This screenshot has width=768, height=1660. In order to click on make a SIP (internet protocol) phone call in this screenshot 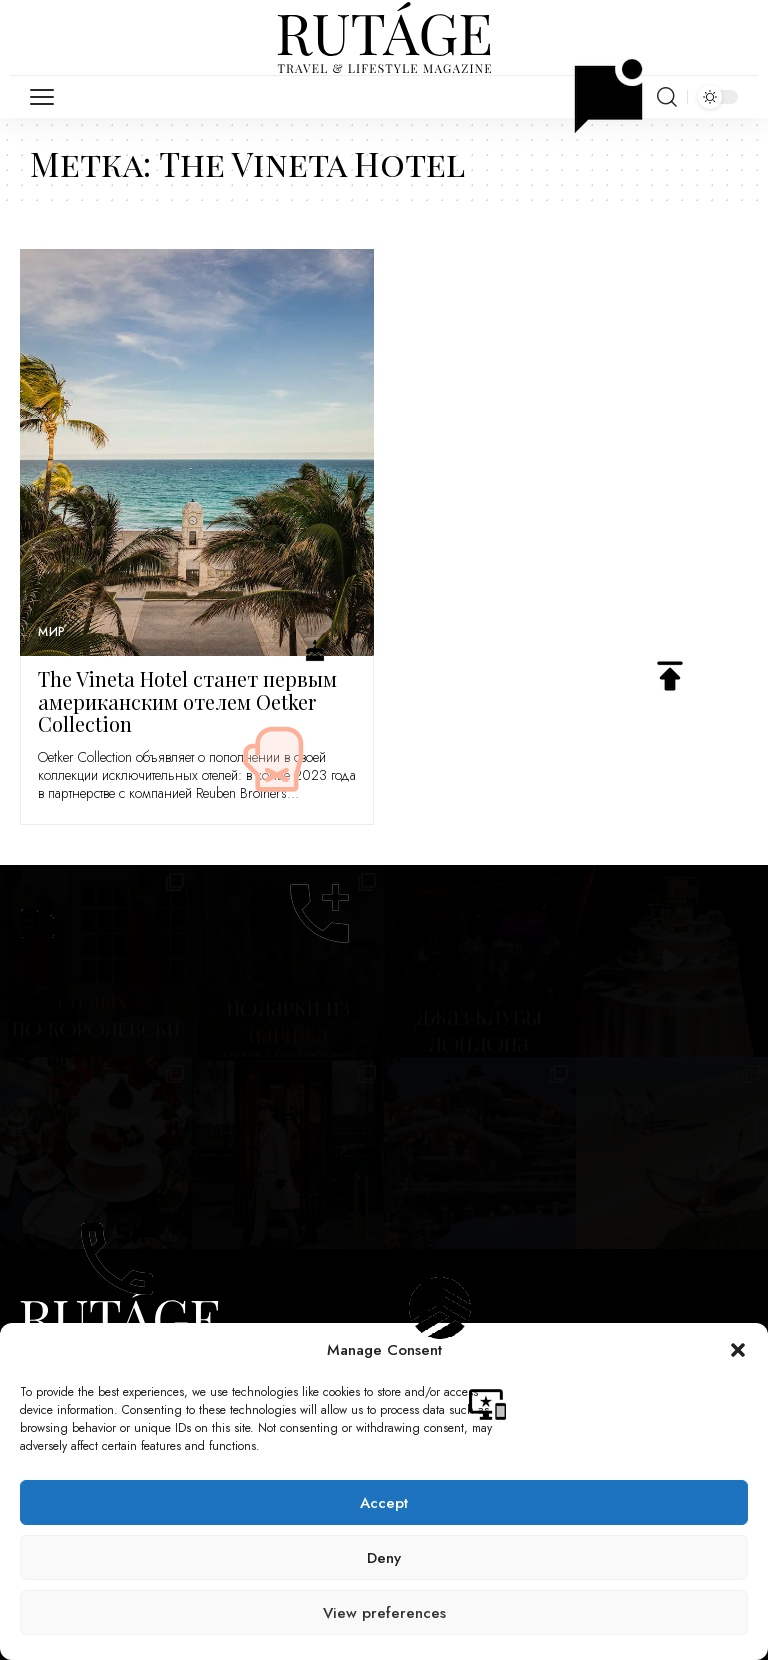, I will do `click(117, 1259)`.